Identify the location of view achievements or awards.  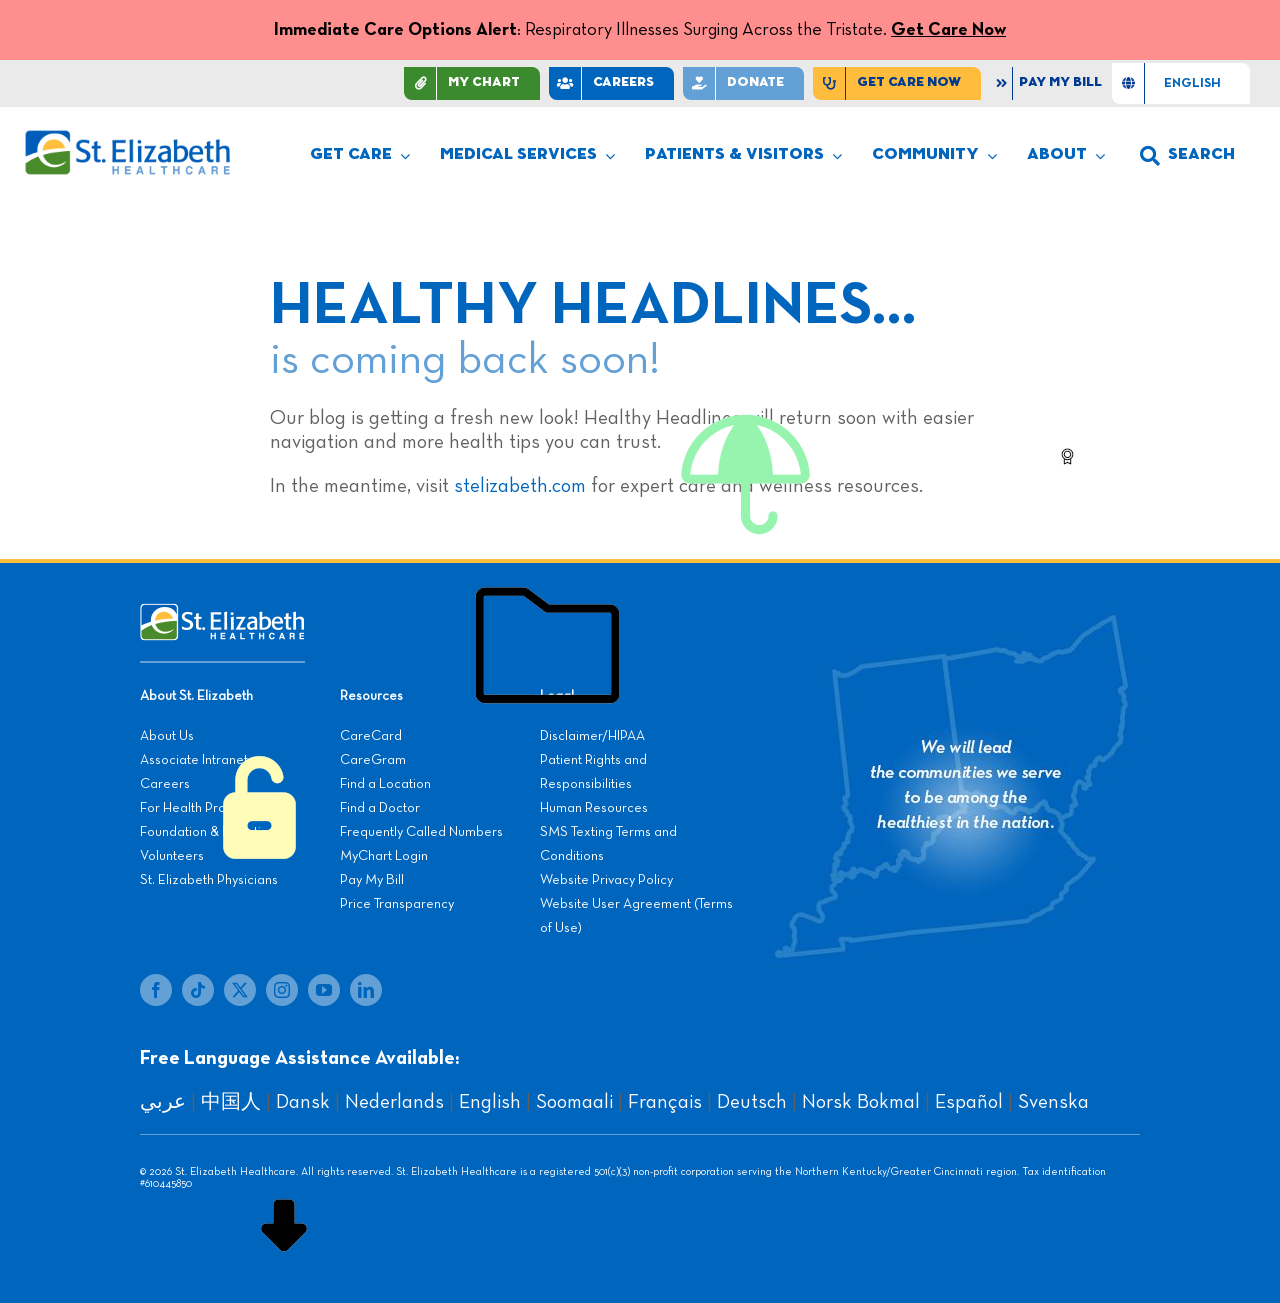
(1067, 456).